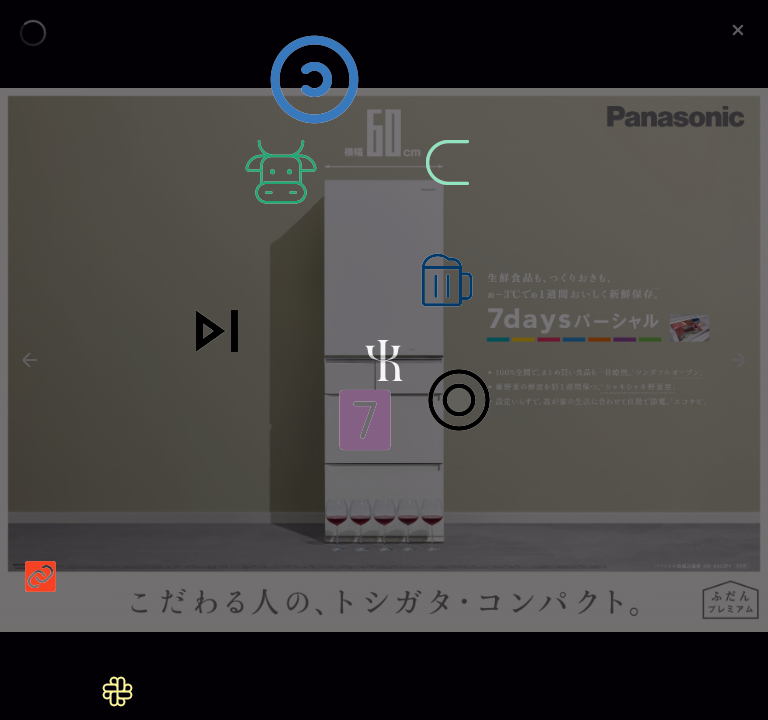  I want to click on skip to the next track or media item, so click(217, 331).